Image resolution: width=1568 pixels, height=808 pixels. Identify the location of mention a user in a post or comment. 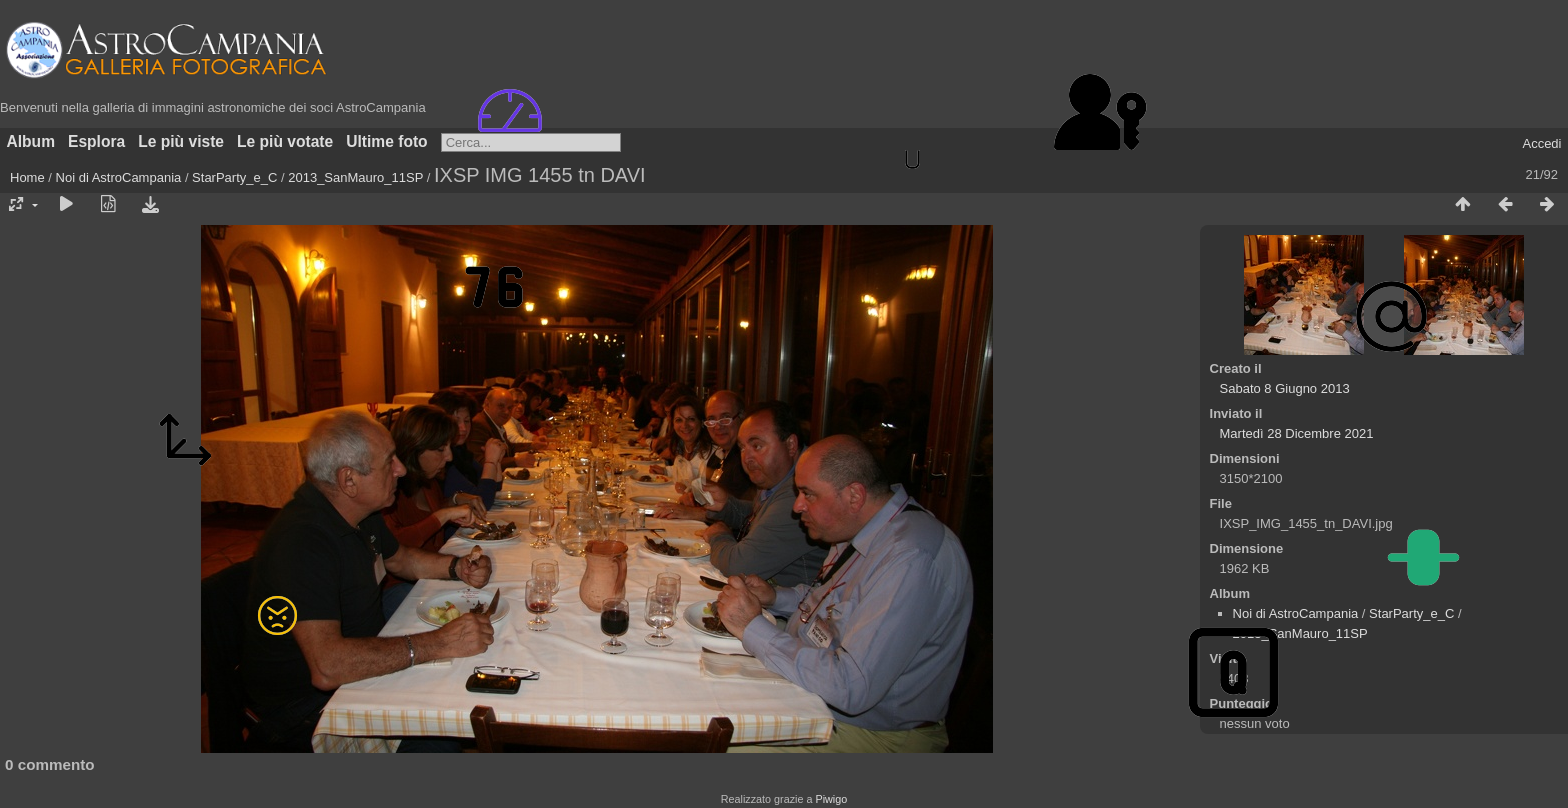
(1391, 316).